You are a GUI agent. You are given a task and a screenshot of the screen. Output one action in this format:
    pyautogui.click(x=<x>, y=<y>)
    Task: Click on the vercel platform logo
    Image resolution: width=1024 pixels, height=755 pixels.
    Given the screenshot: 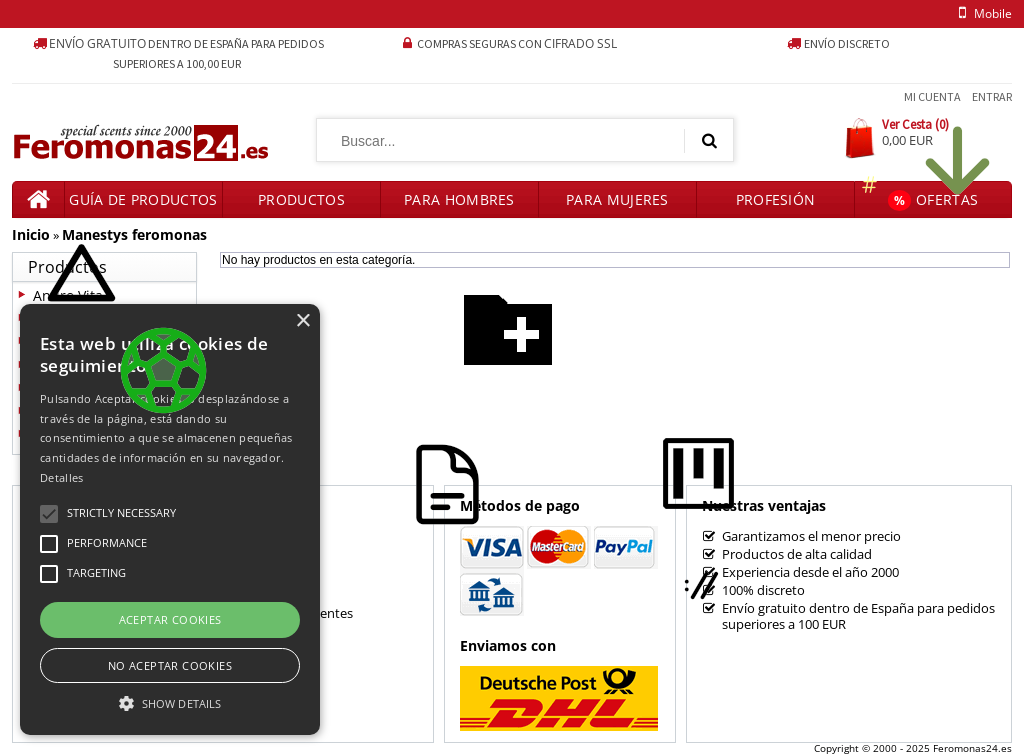 What is the action you would take?
    pyautogui.click(x=81, y=274)
    